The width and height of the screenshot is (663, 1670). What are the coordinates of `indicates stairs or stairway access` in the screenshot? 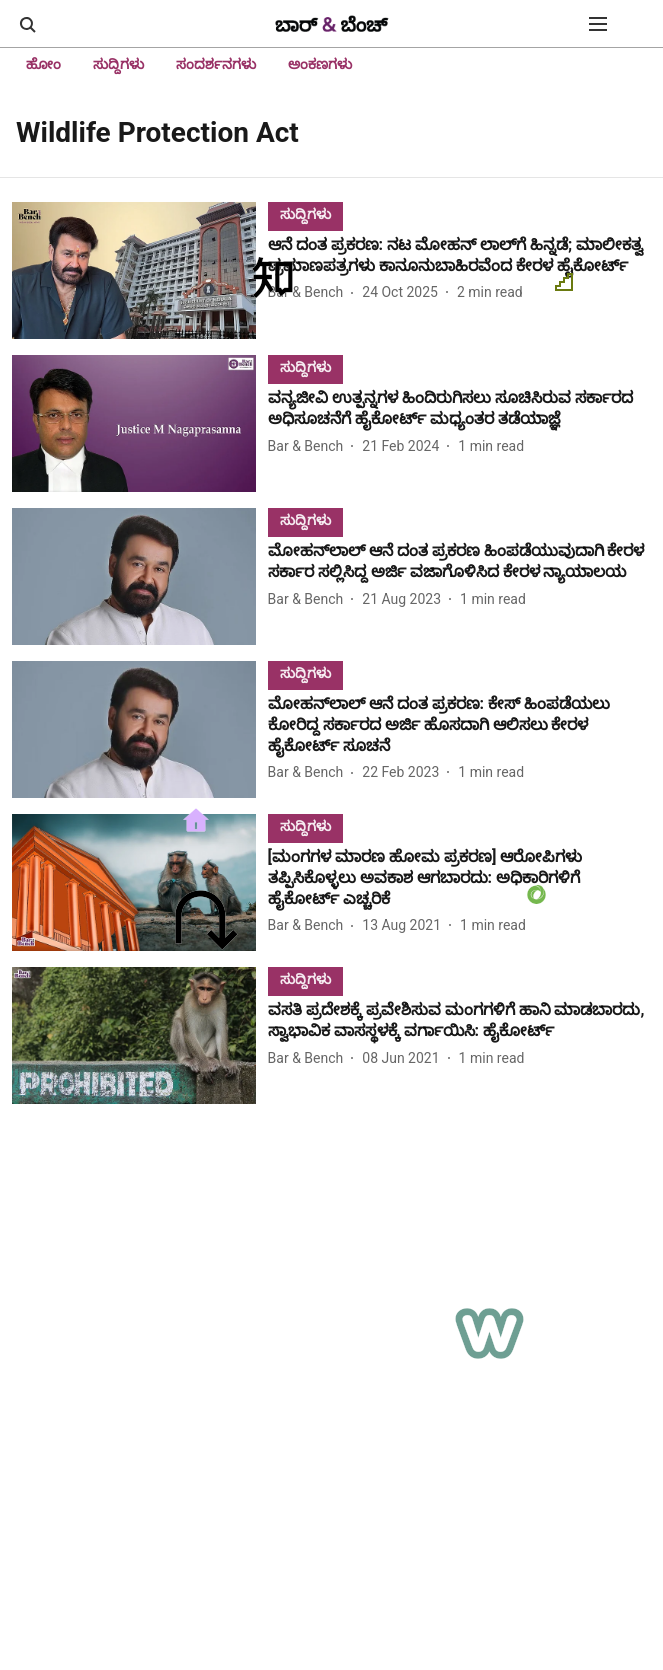 It's located at (564, 282).